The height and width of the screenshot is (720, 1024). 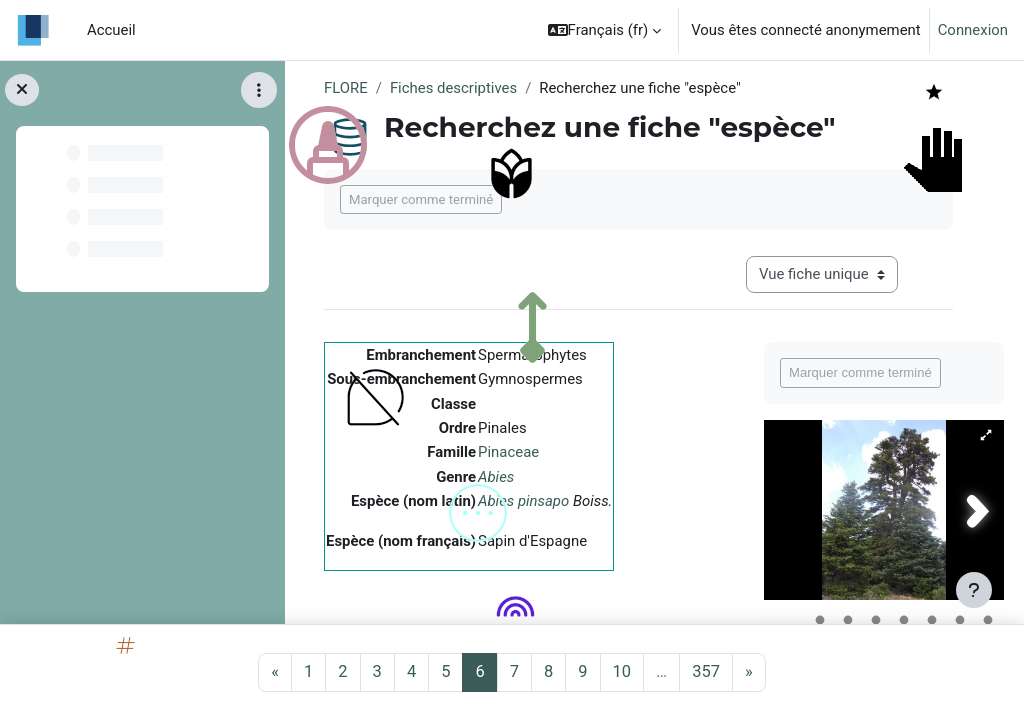 What do you see at coordinates (511, 174) in the screenshot?
I see `filter by grain or wheat products` at bounding box center [511, 174].